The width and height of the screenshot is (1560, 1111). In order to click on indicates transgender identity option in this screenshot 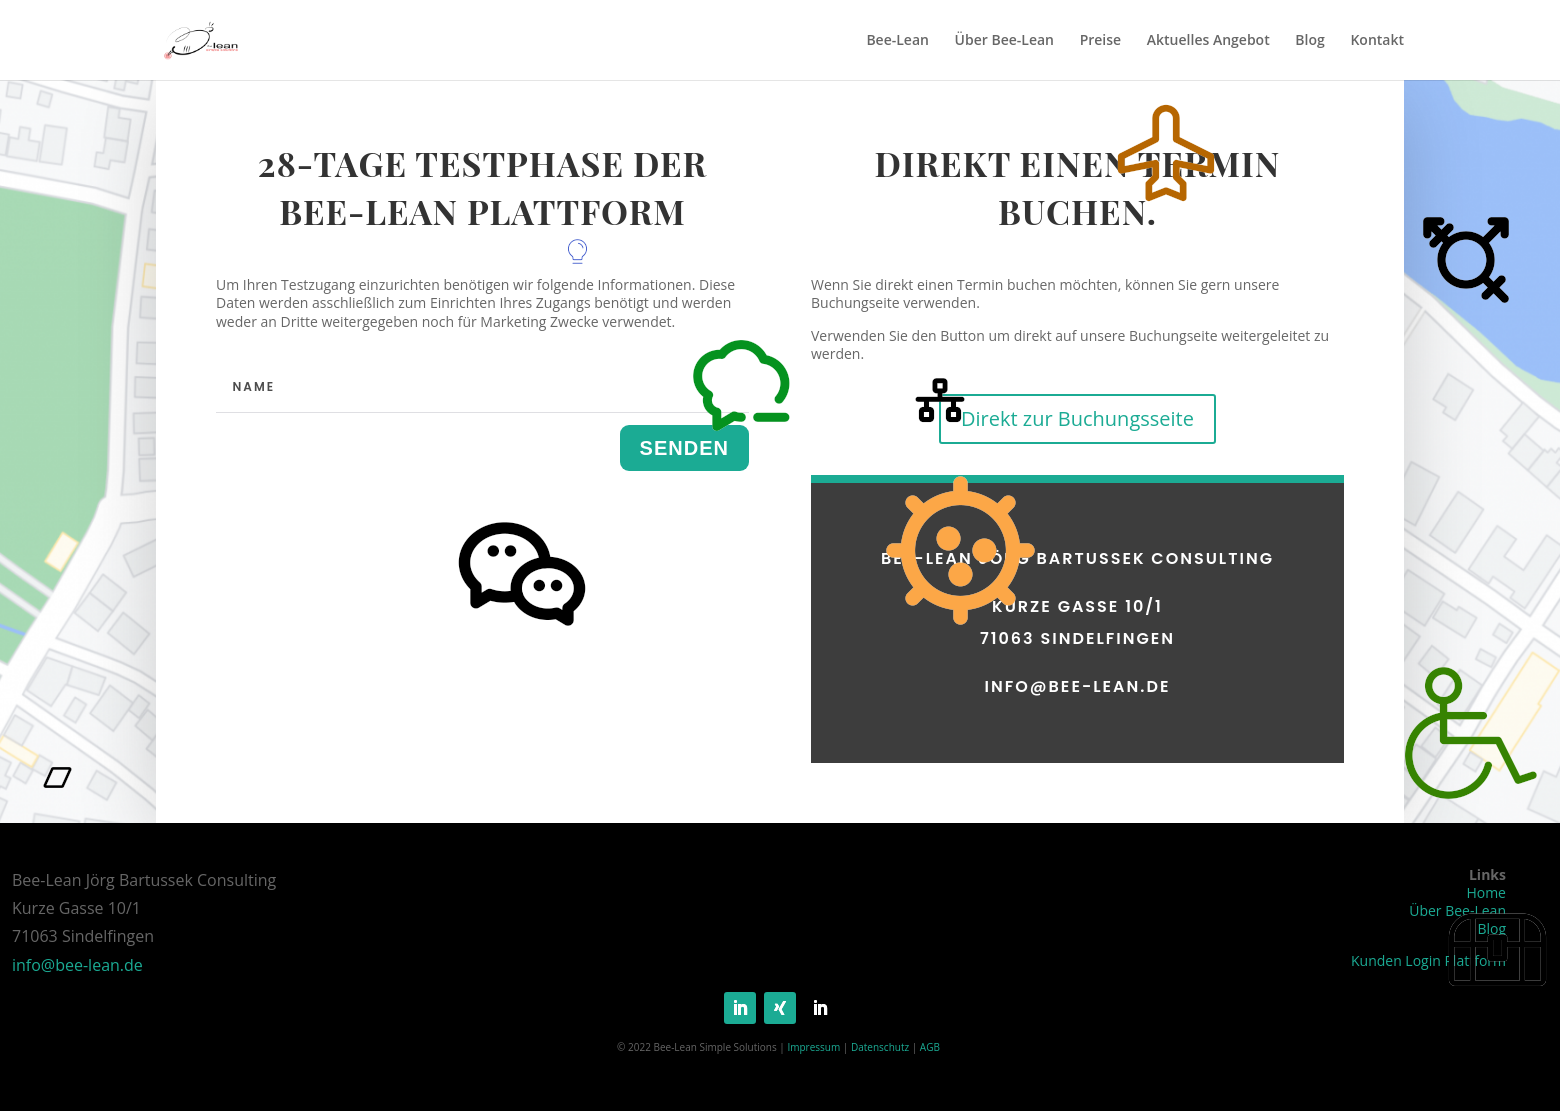, I will do `click(1466, 260)`.